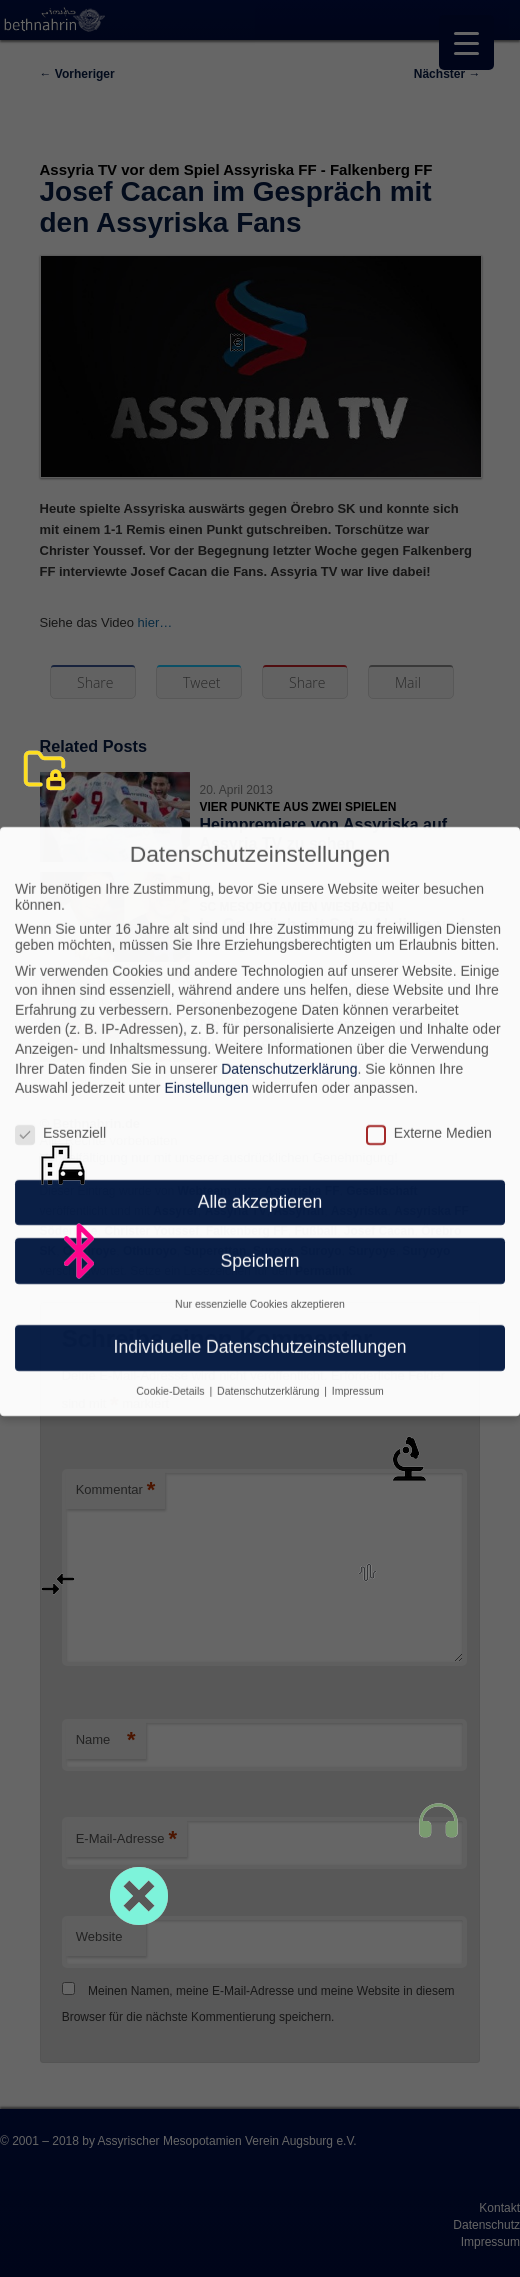 This screenshot has height=2277, width=520. What do you see at coordinates (367, 1572) in the screenshot?
I see `audio waveform visualization` at bounding box center [367, 1572].